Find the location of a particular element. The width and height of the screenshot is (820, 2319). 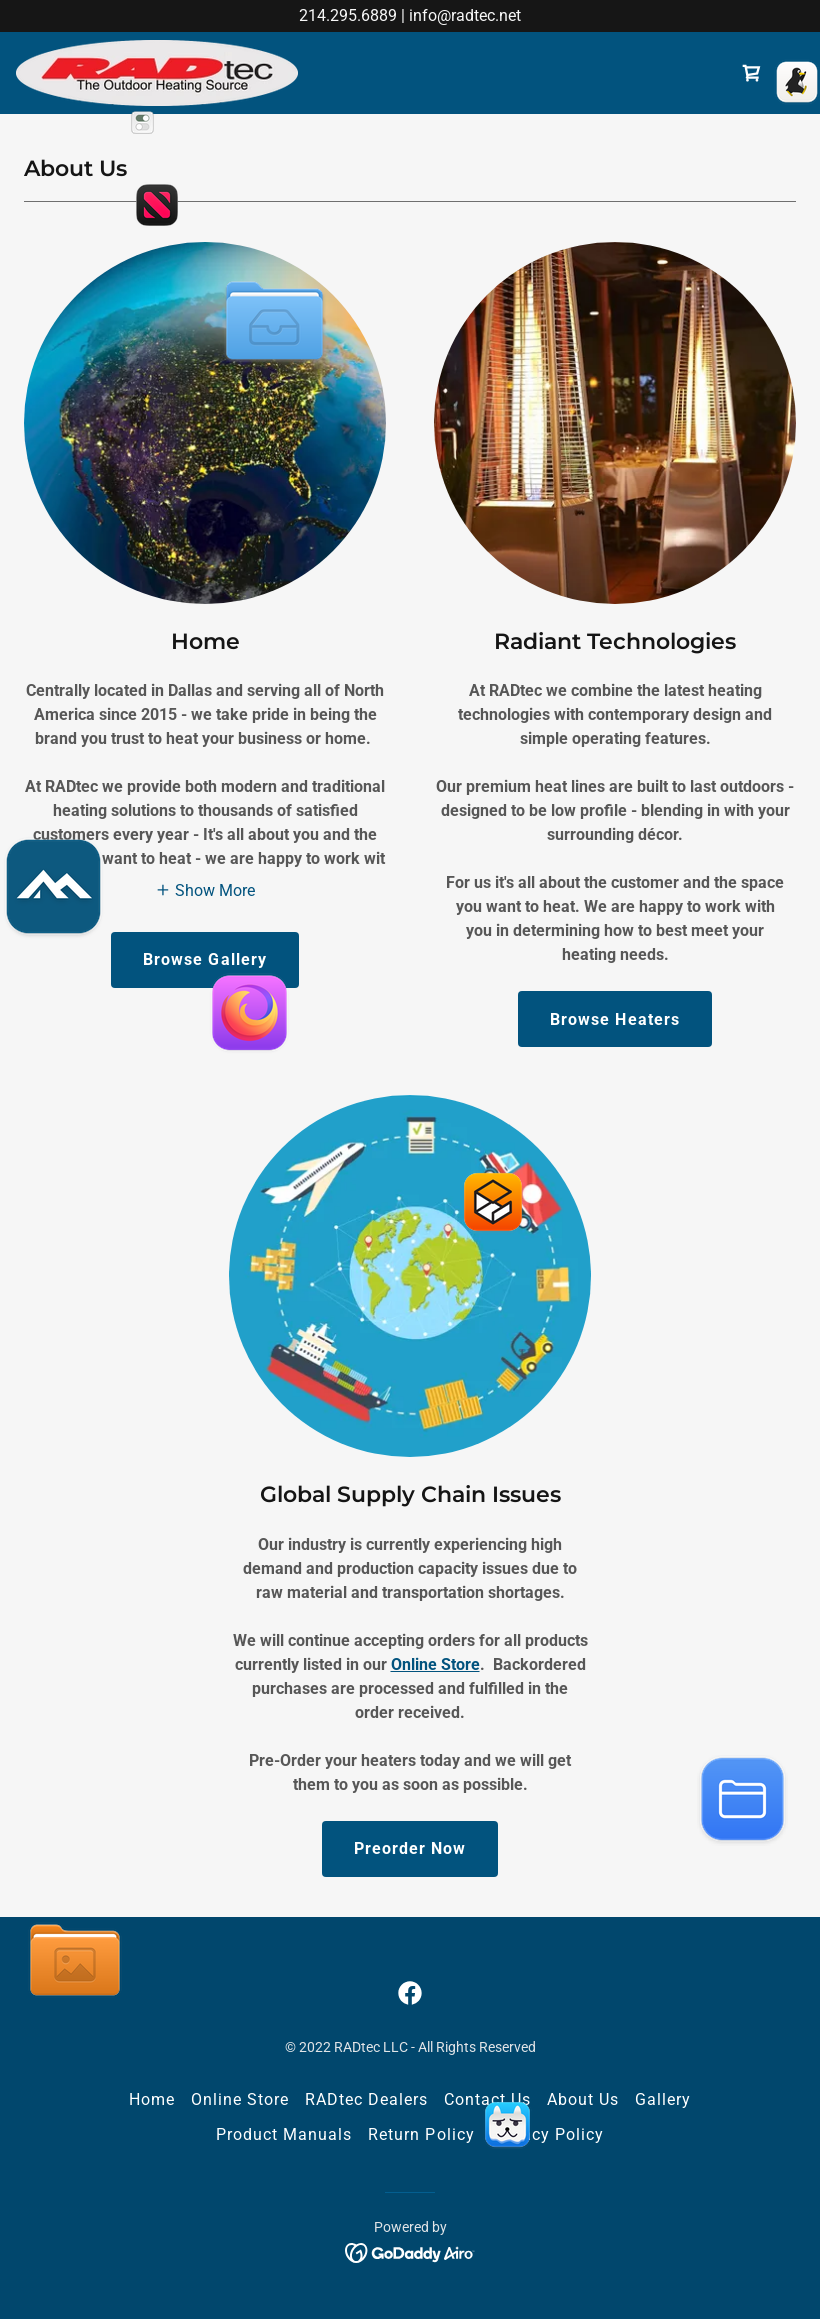

open Alpaca AI chat application is located at coordinates (507, 2124).